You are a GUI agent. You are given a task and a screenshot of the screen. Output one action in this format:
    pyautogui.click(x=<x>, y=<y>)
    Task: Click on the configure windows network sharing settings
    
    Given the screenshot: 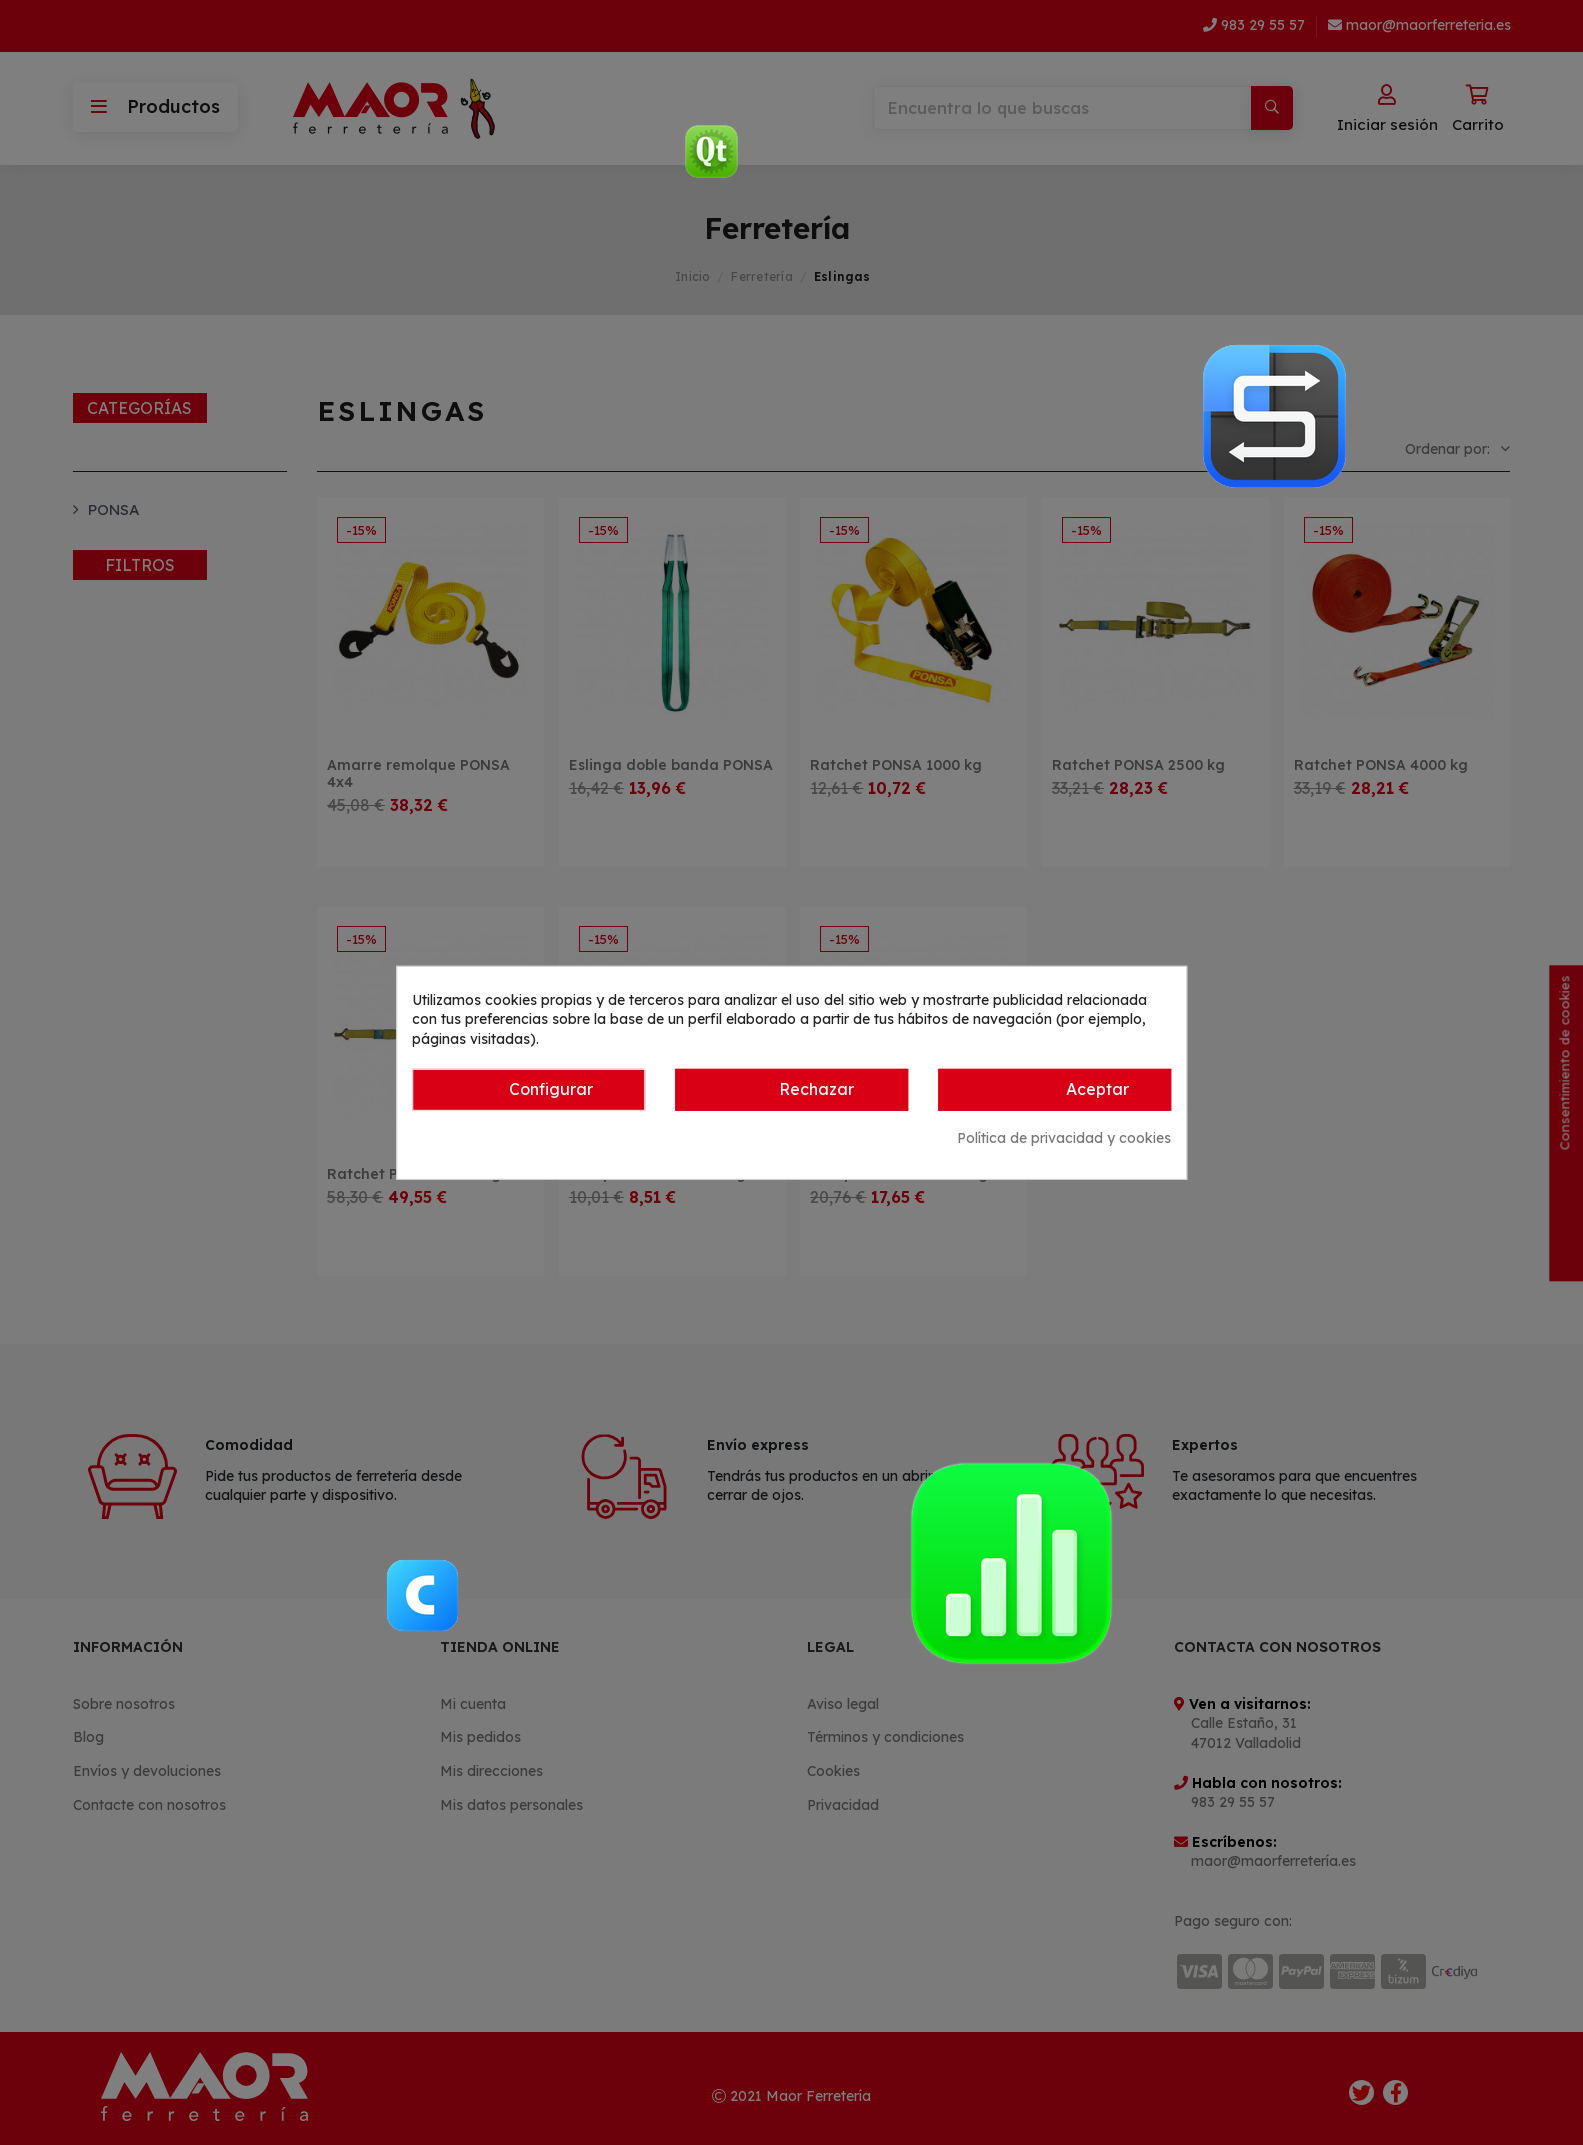 What is the action you would take?
    pyautogui.click(x=1274, y=416)
    